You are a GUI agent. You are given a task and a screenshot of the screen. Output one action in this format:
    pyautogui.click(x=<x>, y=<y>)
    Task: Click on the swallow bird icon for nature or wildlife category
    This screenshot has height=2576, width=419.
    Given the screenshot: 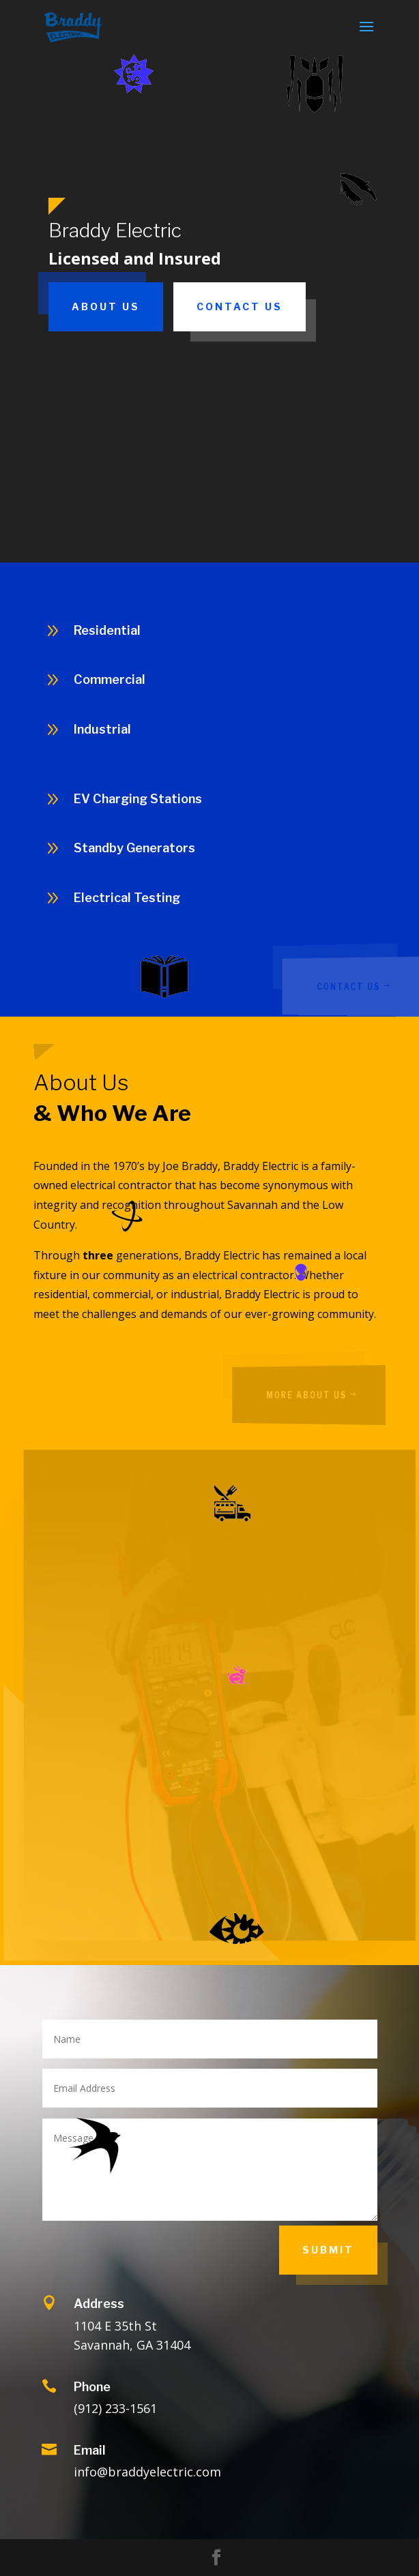 What is the action you would take?
    pyautogui.click(x=95, y=2146)
    